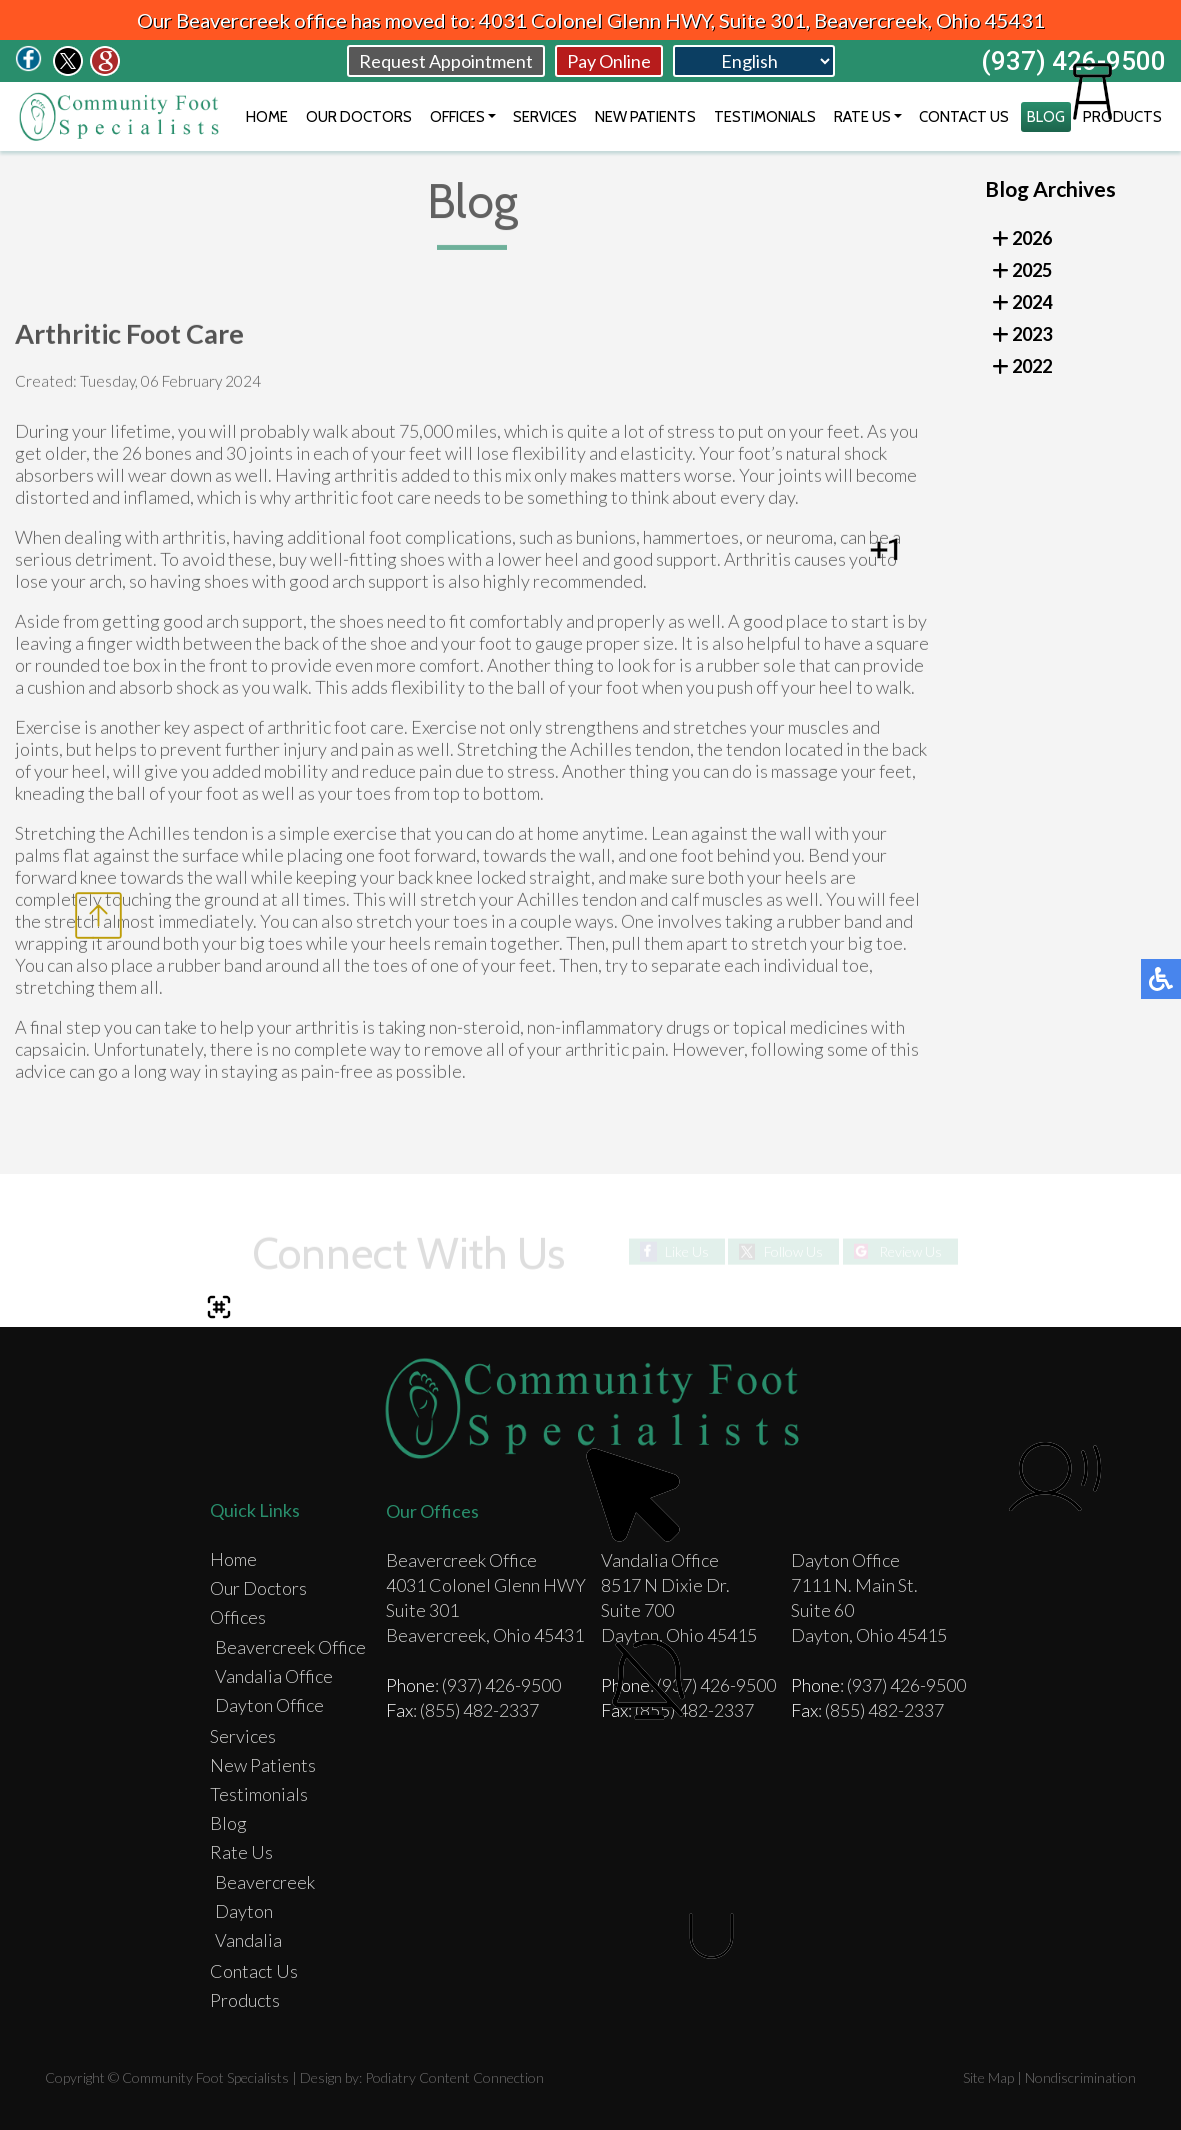  Describe the element at coordinates (219, 1307) in the screenshot. I see `scan a QR code or barcode` at that location.